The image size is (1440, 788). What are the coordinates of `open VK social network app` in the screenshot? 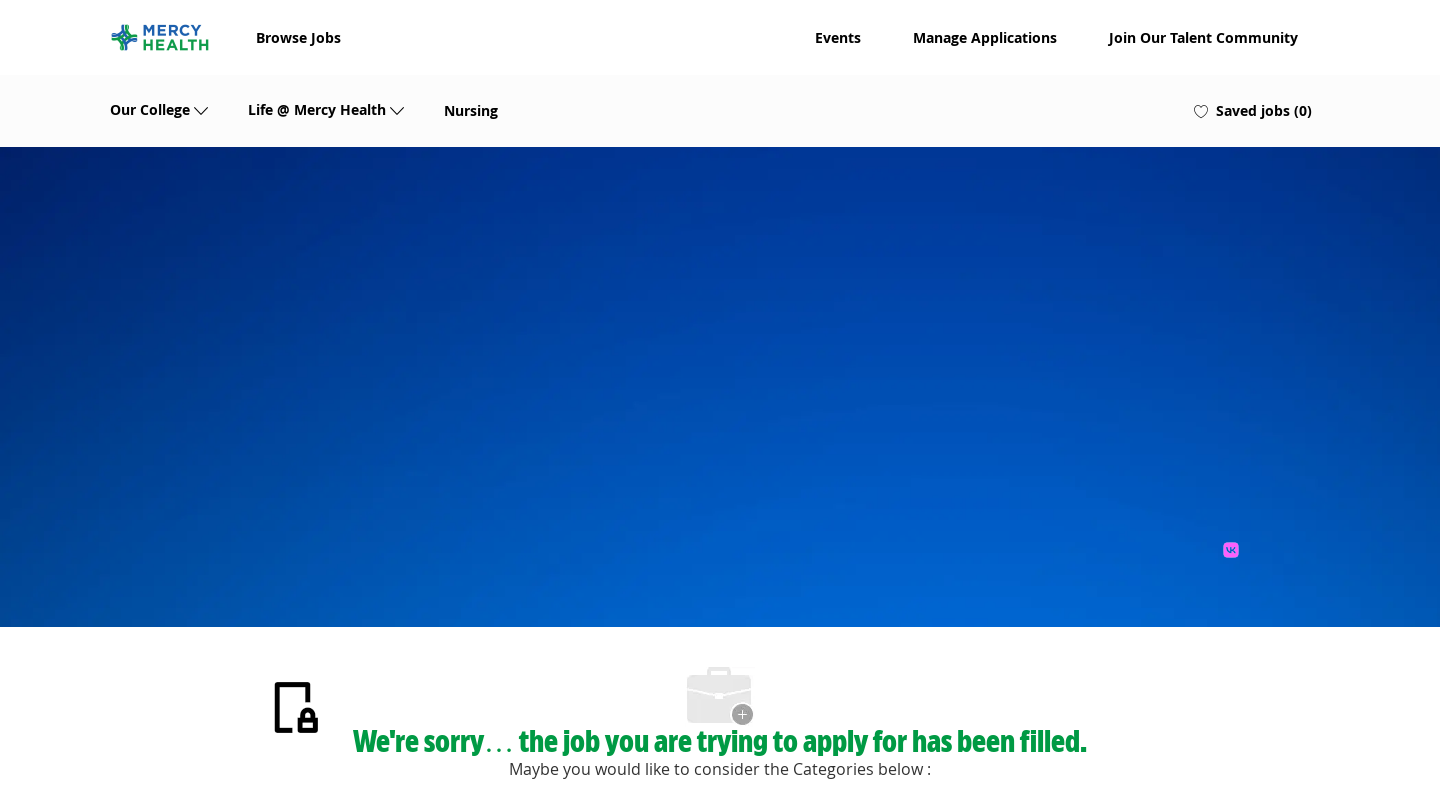 It's located at (1231, 550).